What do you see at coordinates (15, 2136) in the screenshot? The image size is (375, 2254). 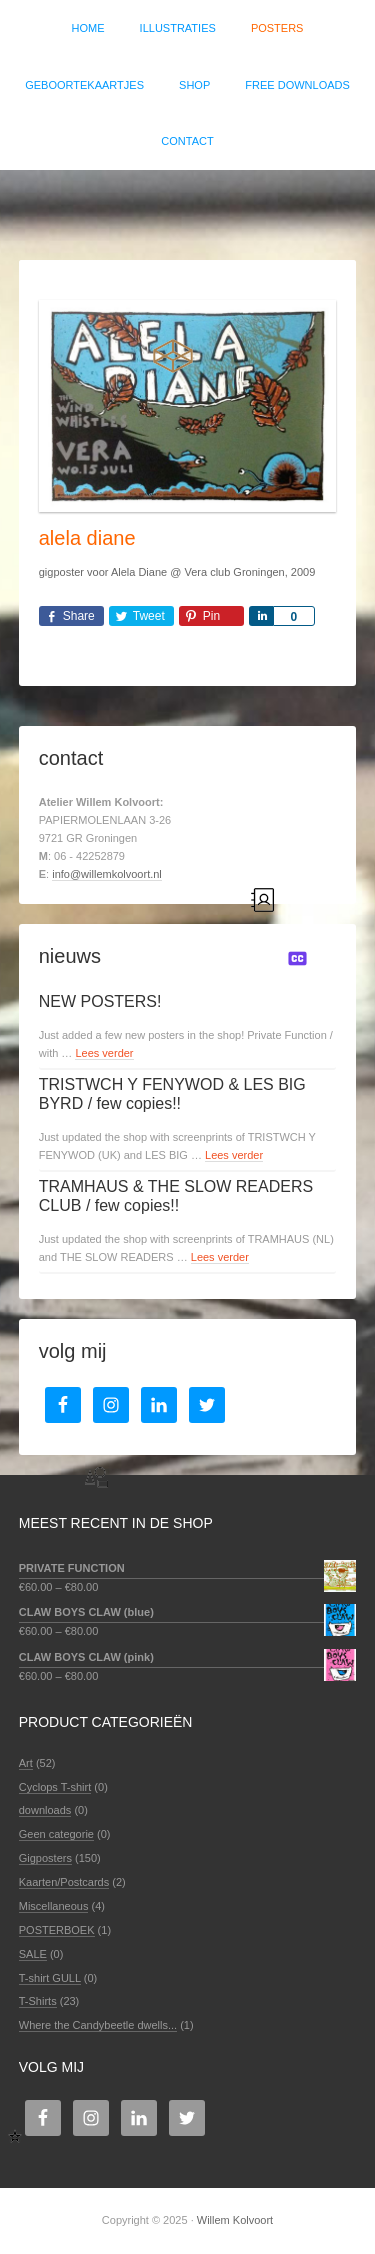 I see `rate or review an item` at bounding box center [15, 2136].